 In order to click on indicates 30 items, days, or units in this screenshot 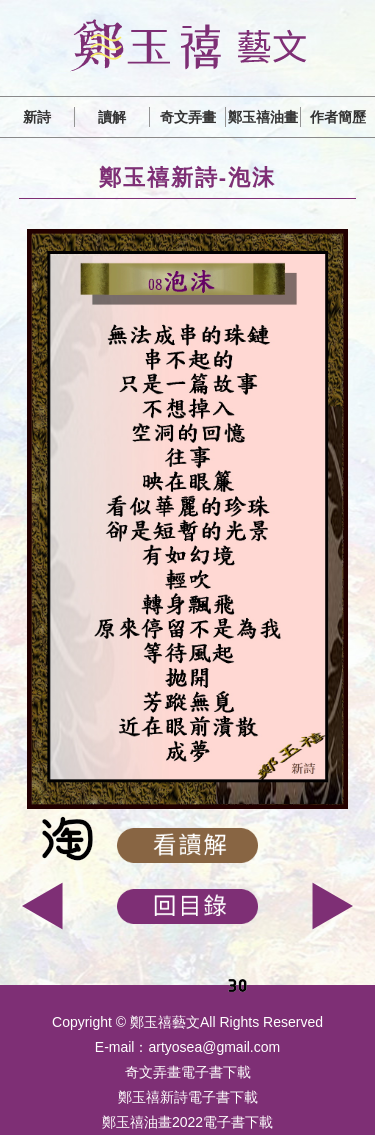, I will do `click(237, 985)`.